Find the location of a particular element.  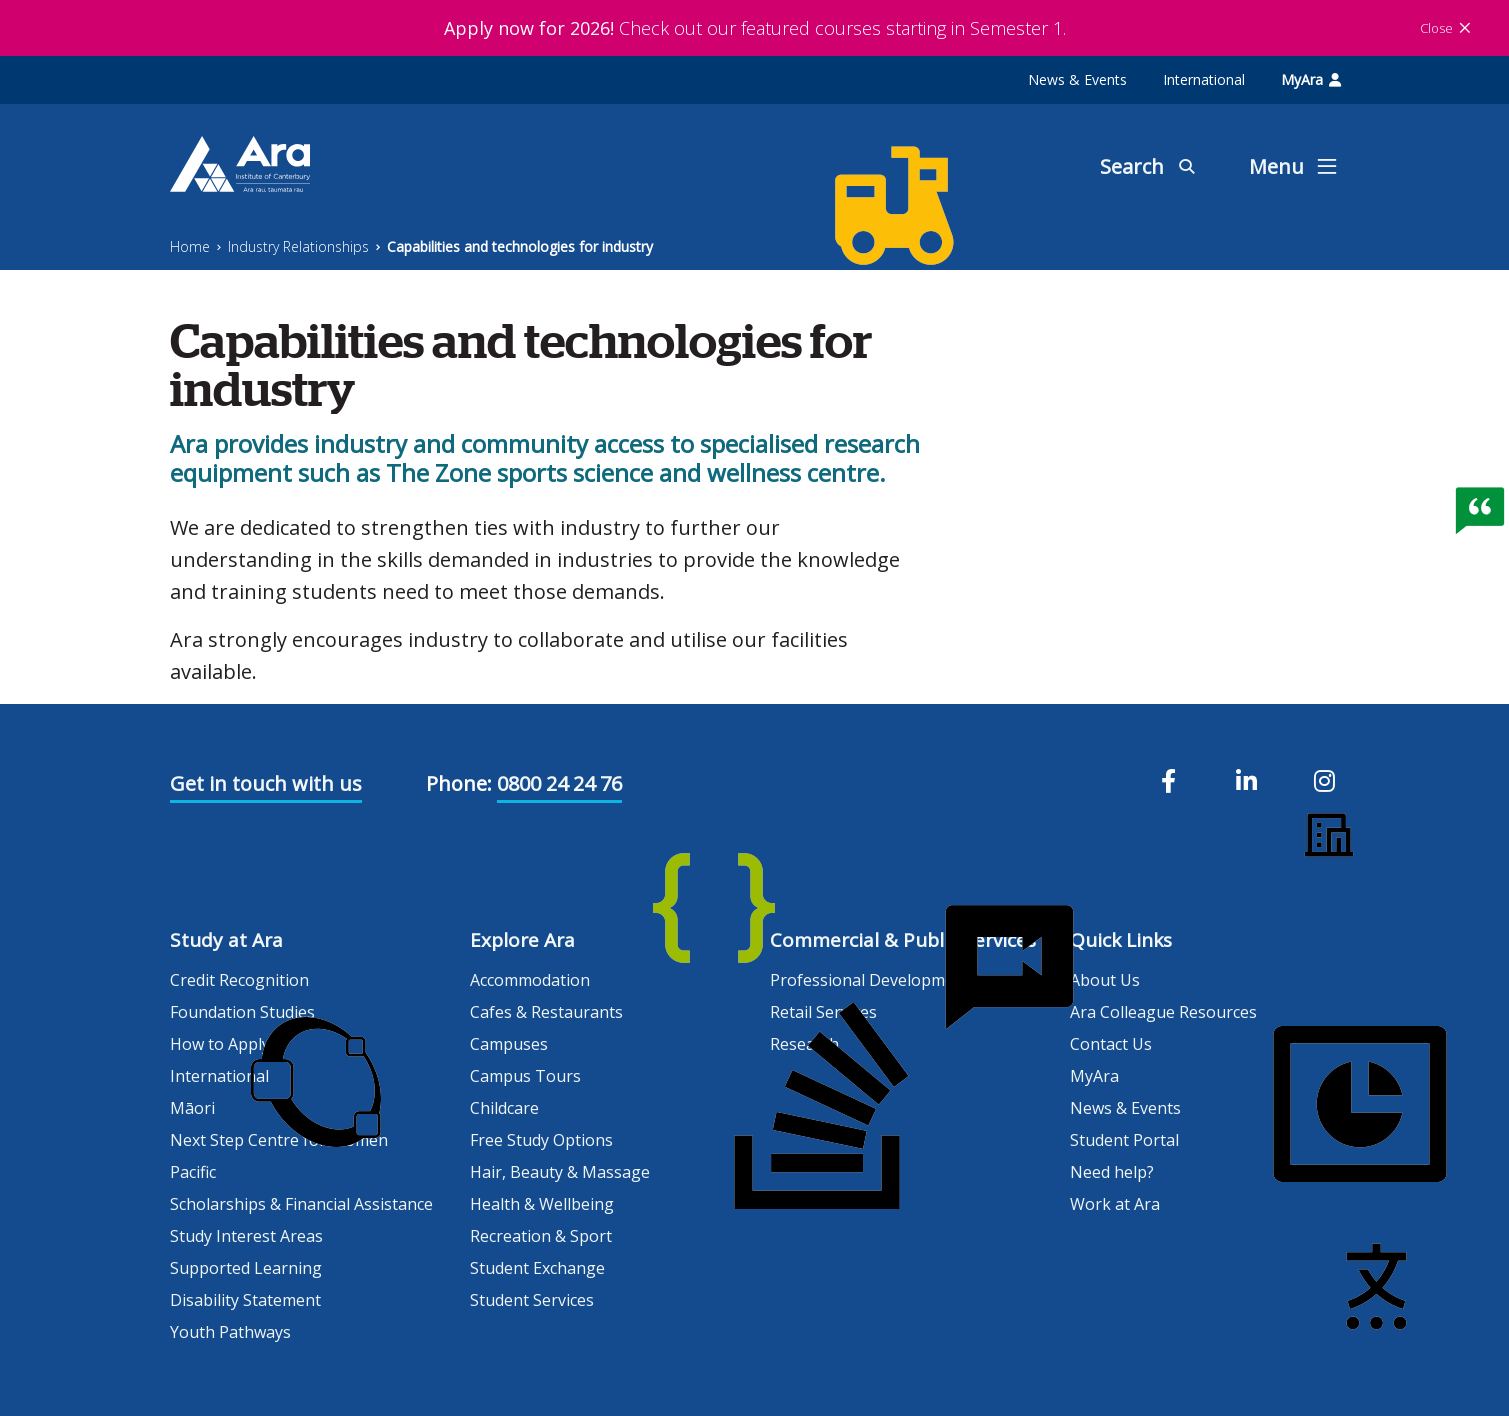

start a video chat is located at coordinates (1009, 962).